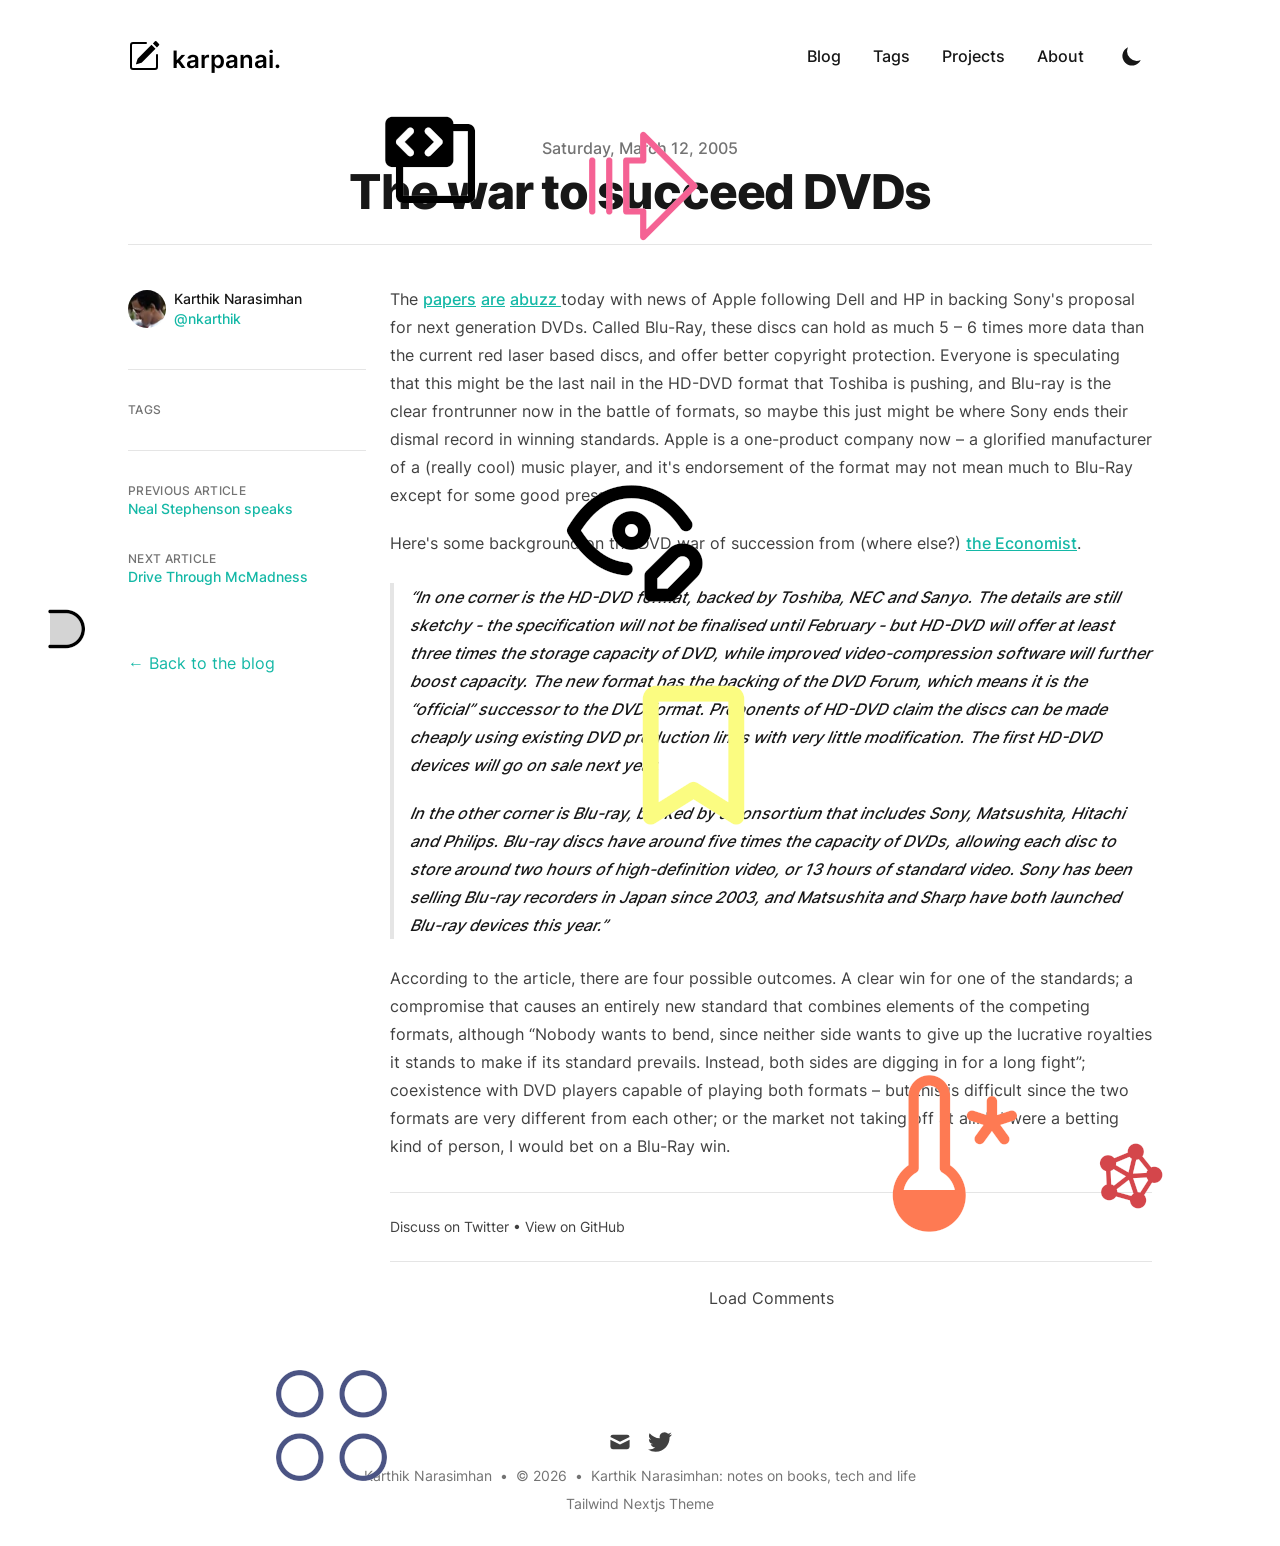 Image resolution: width=1280 pixels, height=1546 pixels. Describe the element at coordinates (1130, 1176) in the screenshot. I see `connect to the fediverse network` at that location.